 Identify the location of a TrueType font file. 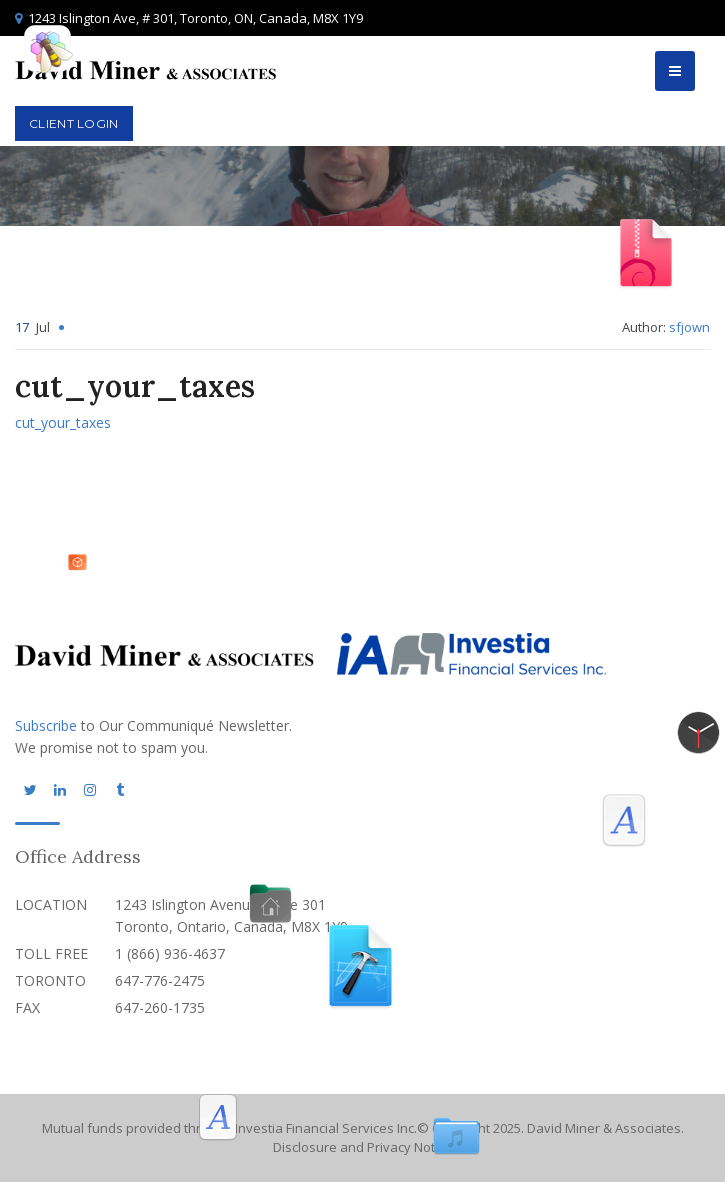
(218, 1117).